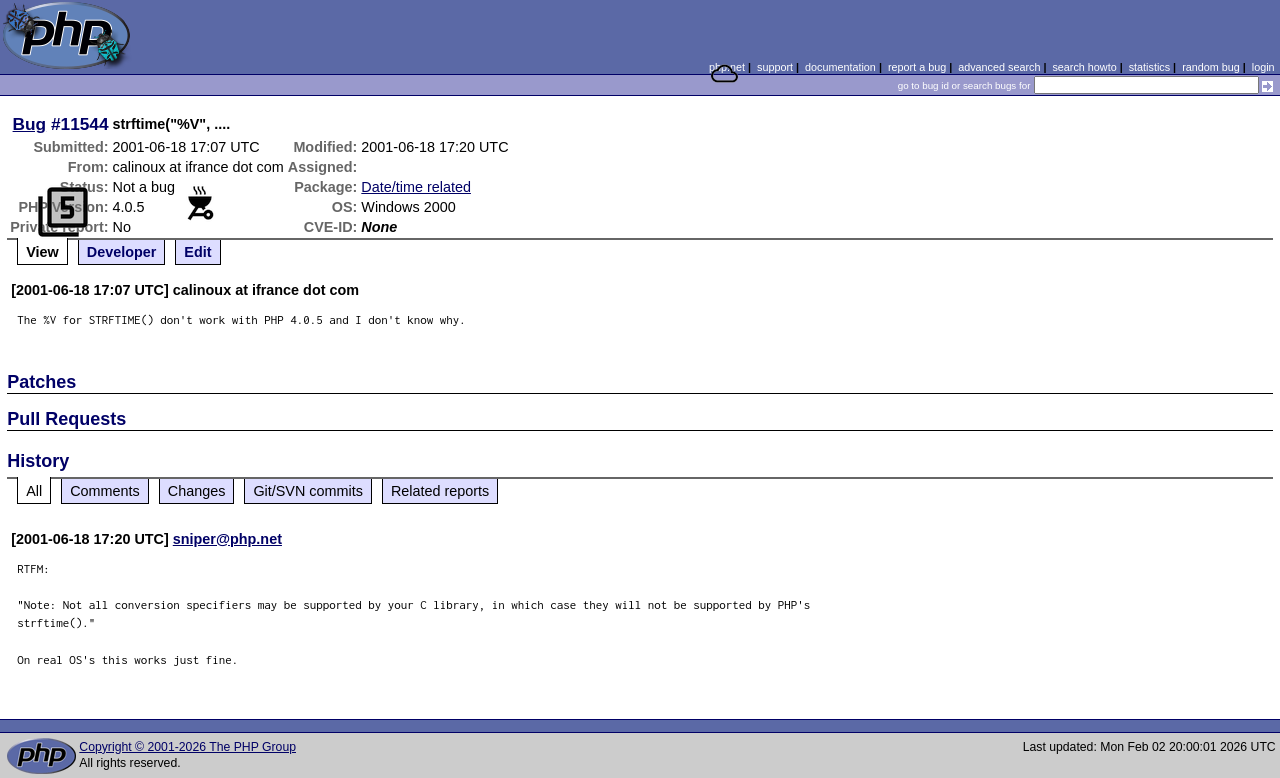 The width and height of the screenshot is (1280, 778). What do you see at coordinates (724, 73) in the screenshot?
I see `access cloud storage` at bounding box center [724, 73].